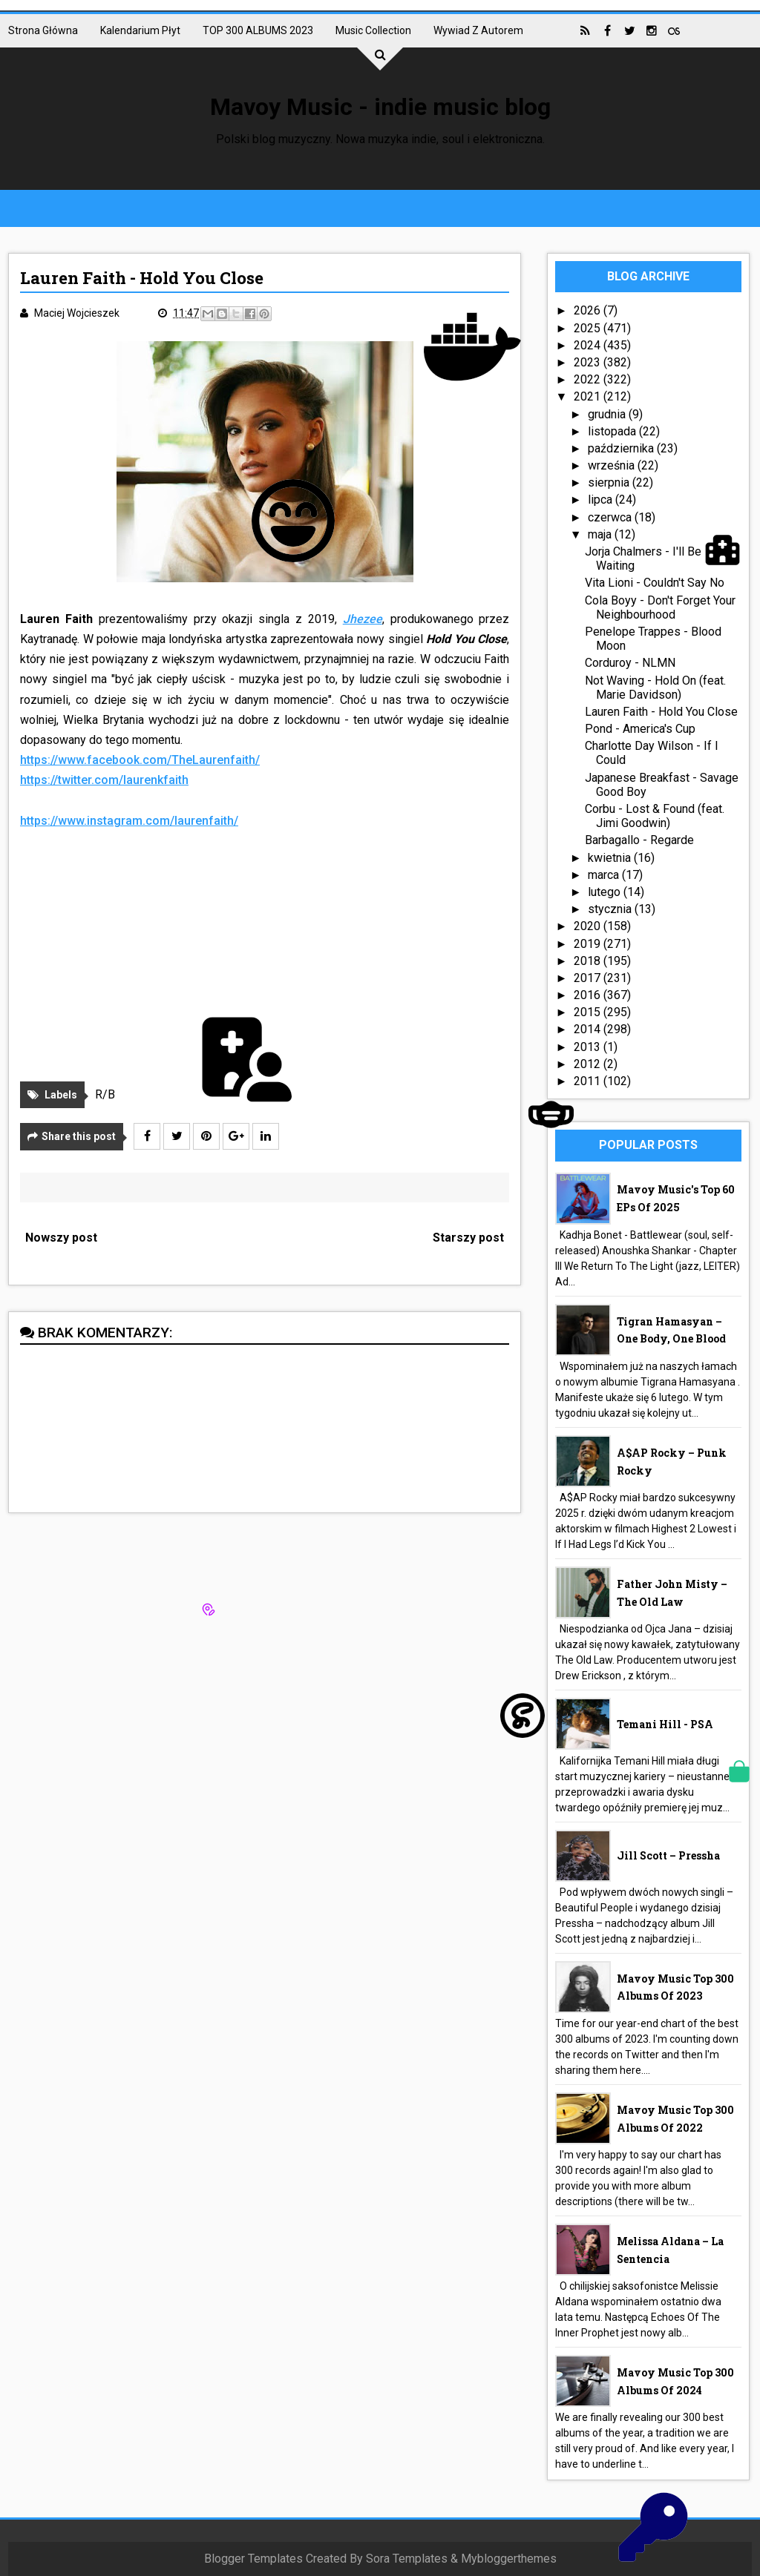 This screenshot has width=760, height=2576. What do you see at coordinates (739, 1771) in the screenshot?
I see `view your shopping bag` at bounding box center [739, 1771].